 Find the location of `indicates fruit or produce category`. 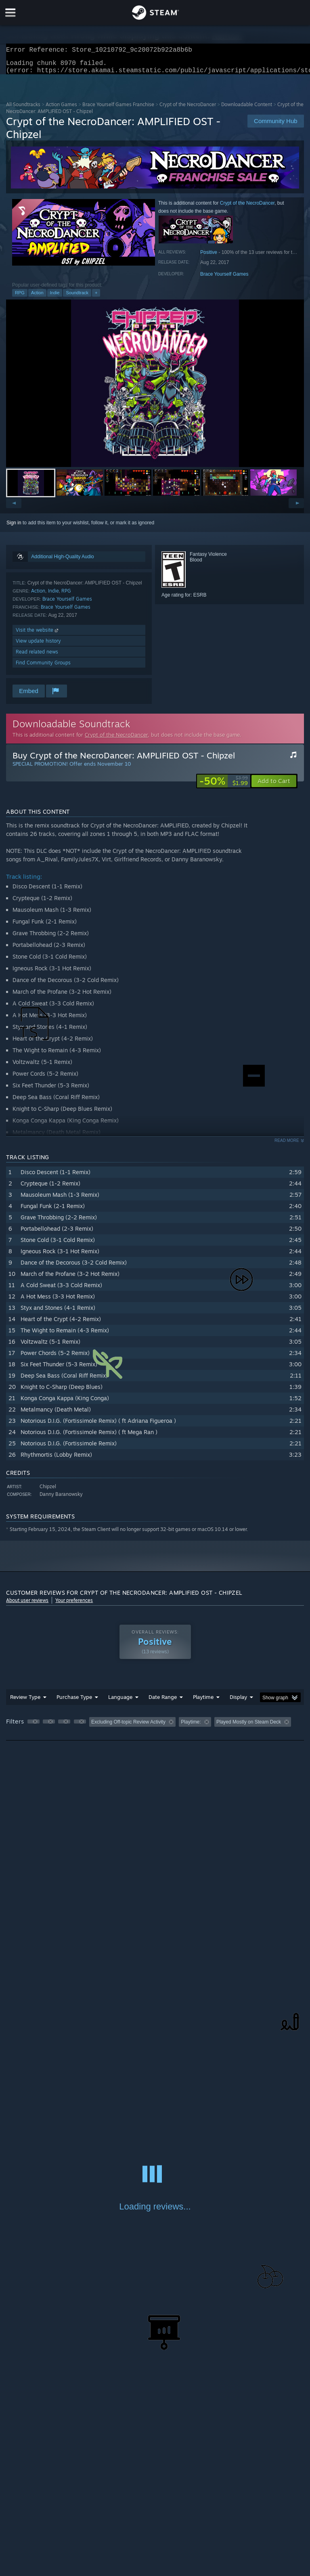

indicates fruit or produce category is located at coordinates (270, 2277).